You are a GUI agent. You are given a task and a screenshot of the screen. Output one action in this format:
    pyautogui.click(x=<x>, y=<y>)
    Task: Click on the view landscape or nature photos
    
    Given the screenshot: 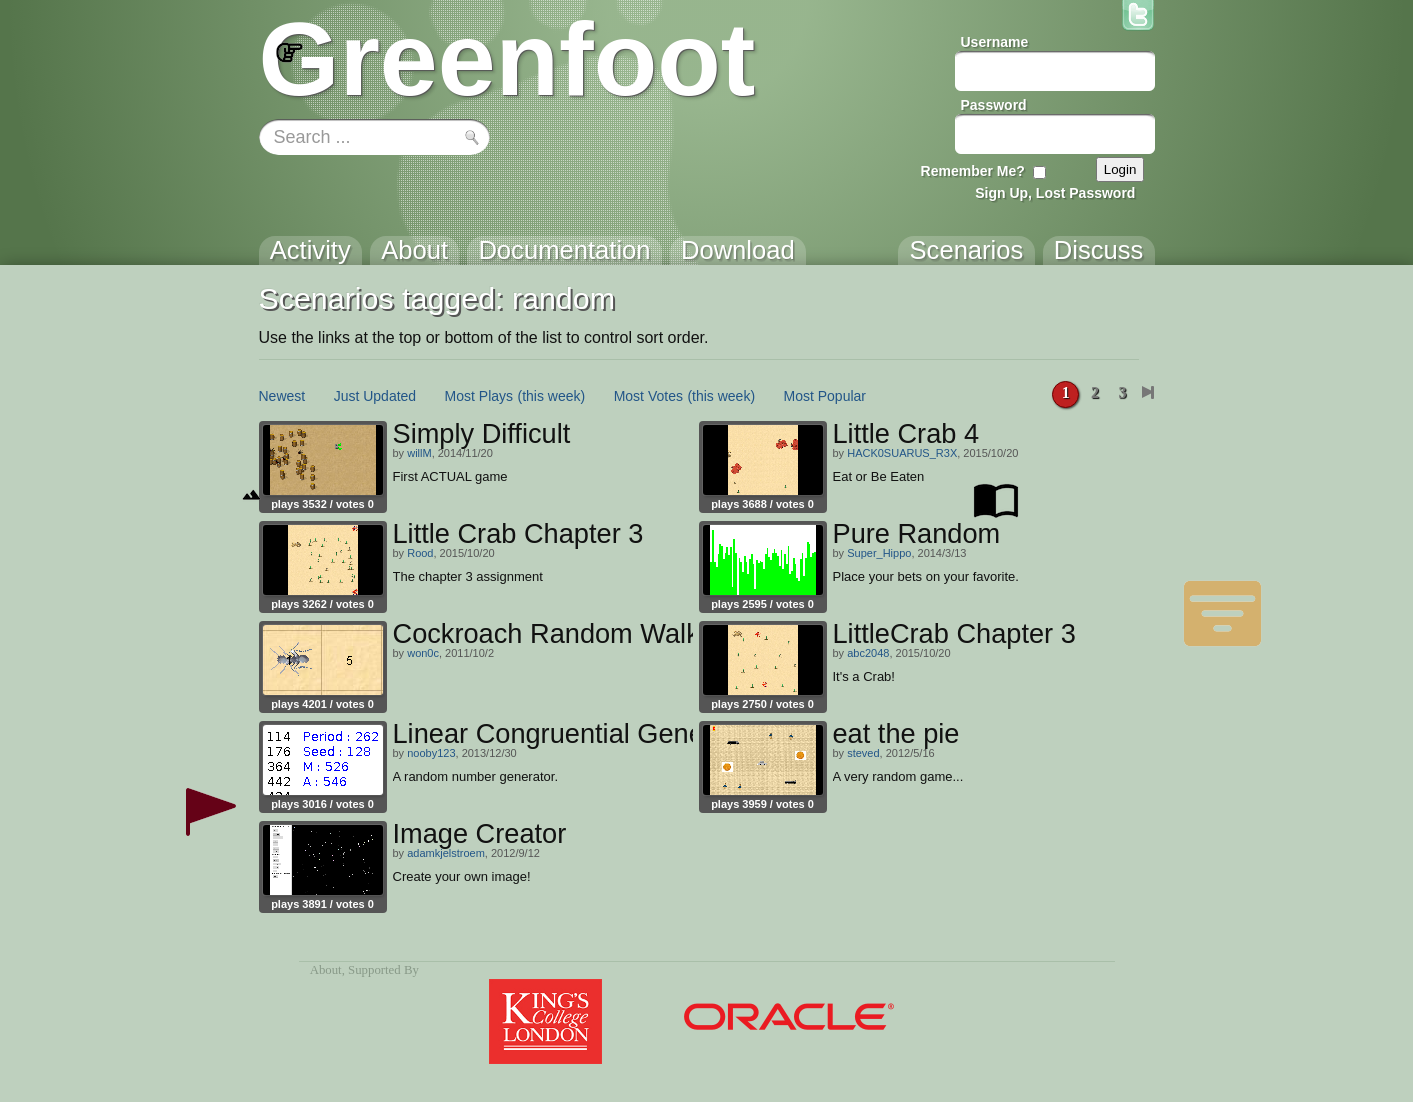 What is the action you would take?
    pyautogui.click(x=251, y=494)
    